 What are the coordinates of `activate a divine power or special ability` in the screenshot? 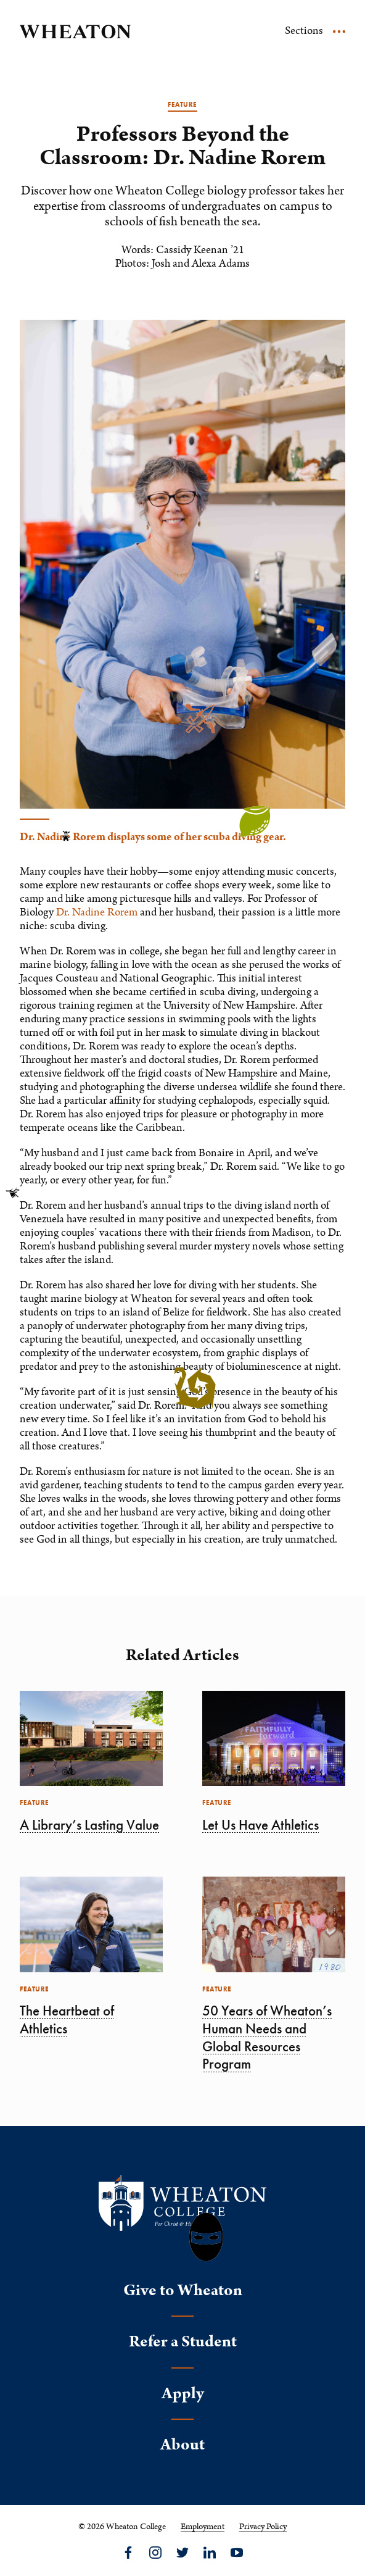 It's located at (12, 1193).